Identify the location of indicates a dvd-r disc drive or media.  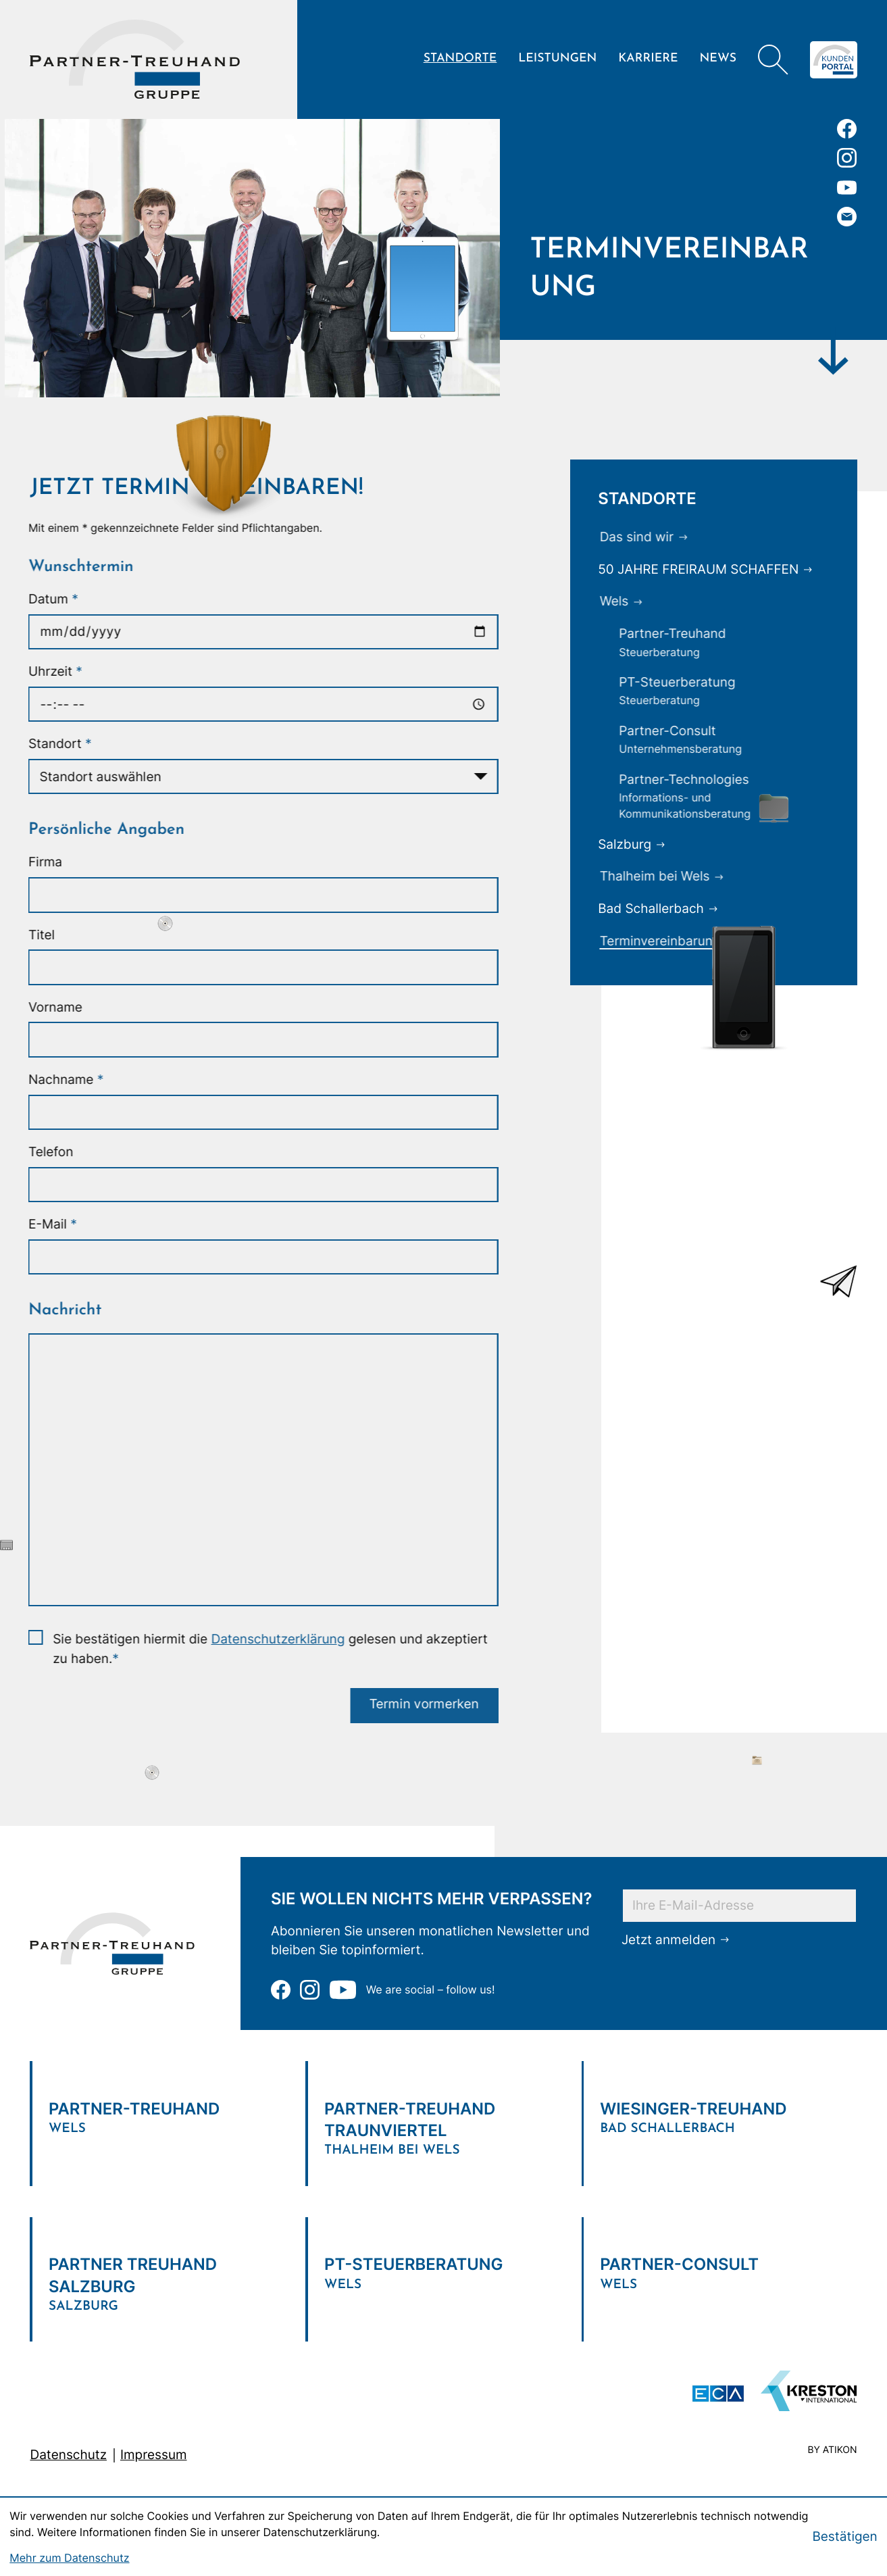
(165, 923).